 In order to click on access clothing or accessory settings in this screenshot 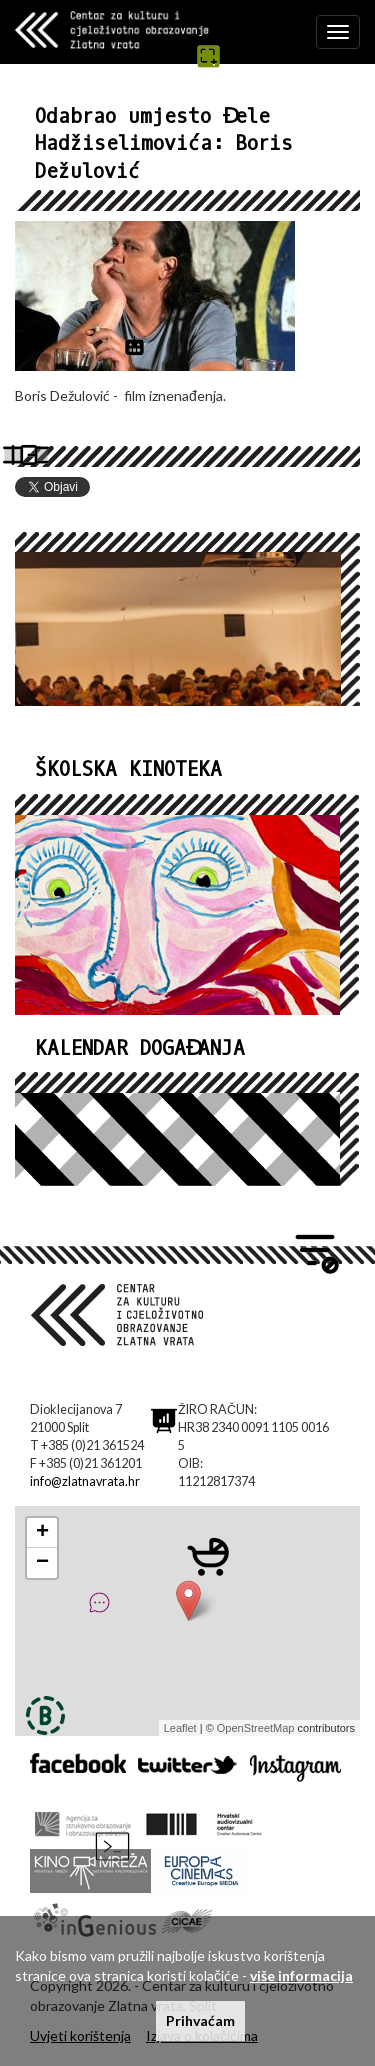, I will do `click(26, 455)`.